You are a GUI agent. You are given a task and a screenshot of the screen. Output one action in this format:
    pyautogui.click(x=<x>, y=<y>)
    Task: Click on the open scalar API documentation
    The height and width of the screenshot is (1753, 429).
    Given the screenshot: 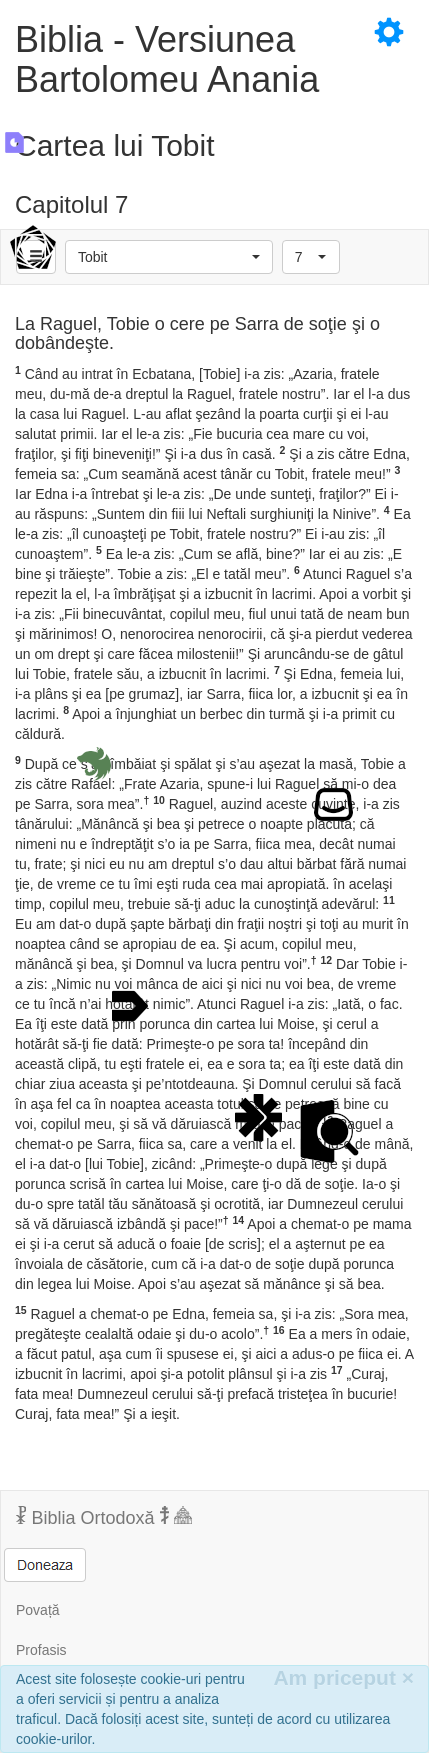 What is the action you would take?
    pyautogui.click(x=258, y=1117)
    